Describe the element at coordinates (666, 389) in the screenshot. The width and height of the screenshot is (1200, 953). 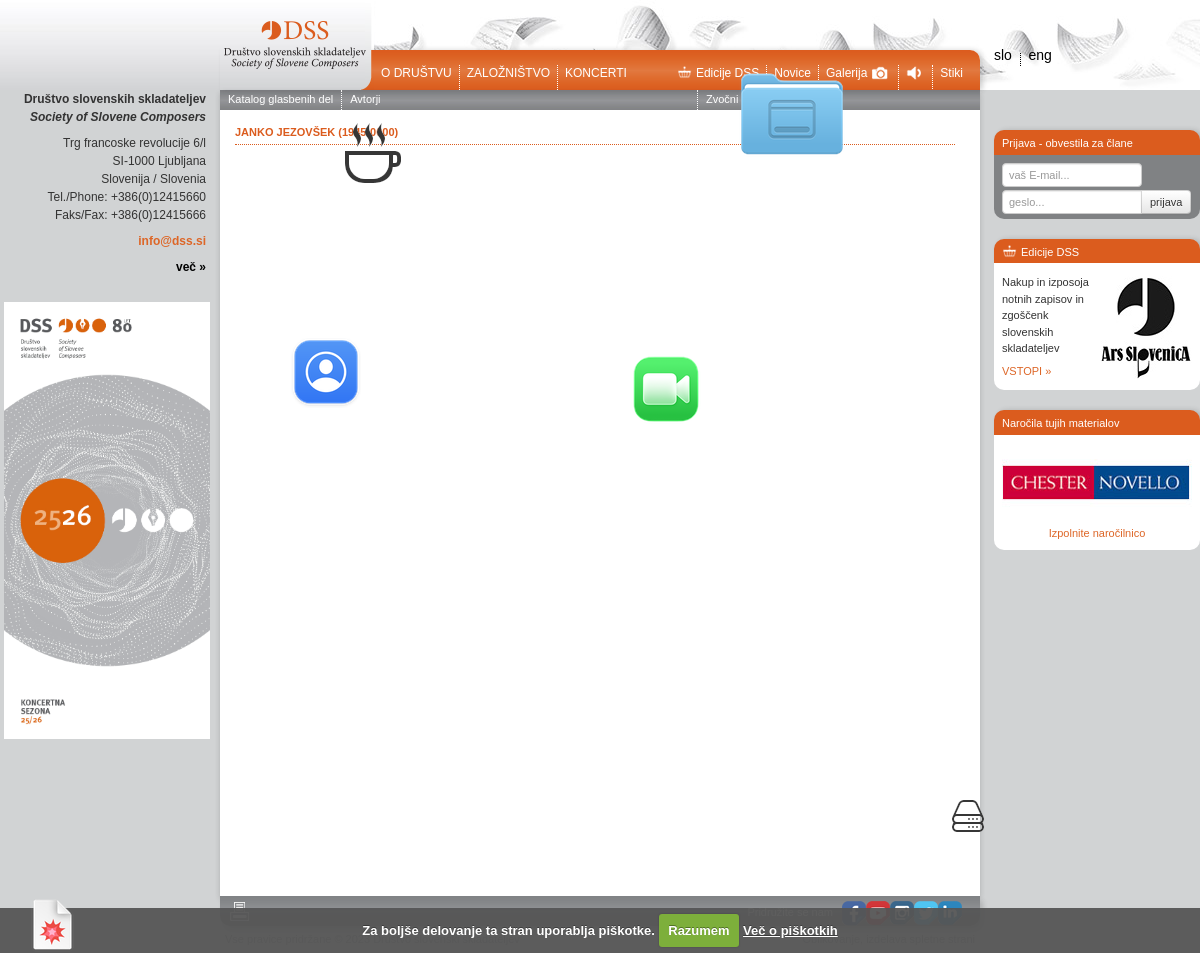
I see `open FaceTime to start a video call` at that location.